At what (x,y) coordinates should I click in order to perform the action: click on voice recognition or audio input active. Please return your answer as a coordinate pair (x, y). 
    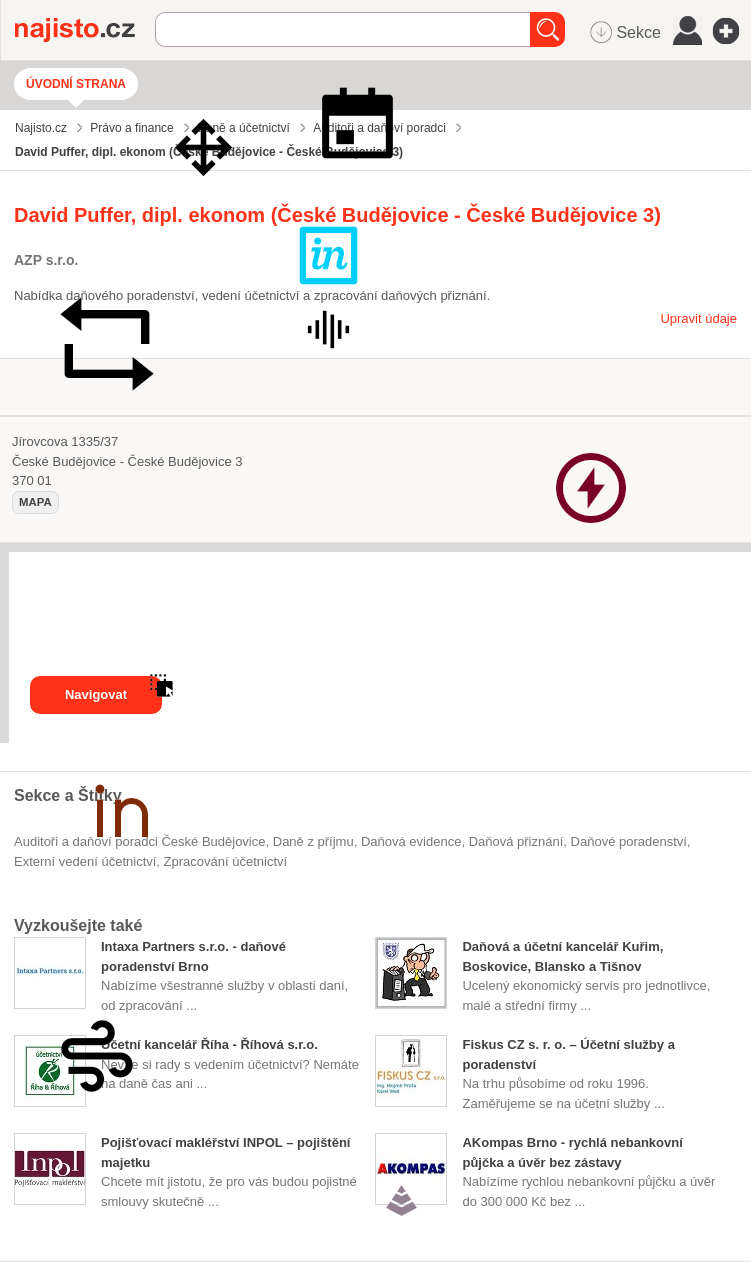
    Looking at the image, I should click on (328, 329).